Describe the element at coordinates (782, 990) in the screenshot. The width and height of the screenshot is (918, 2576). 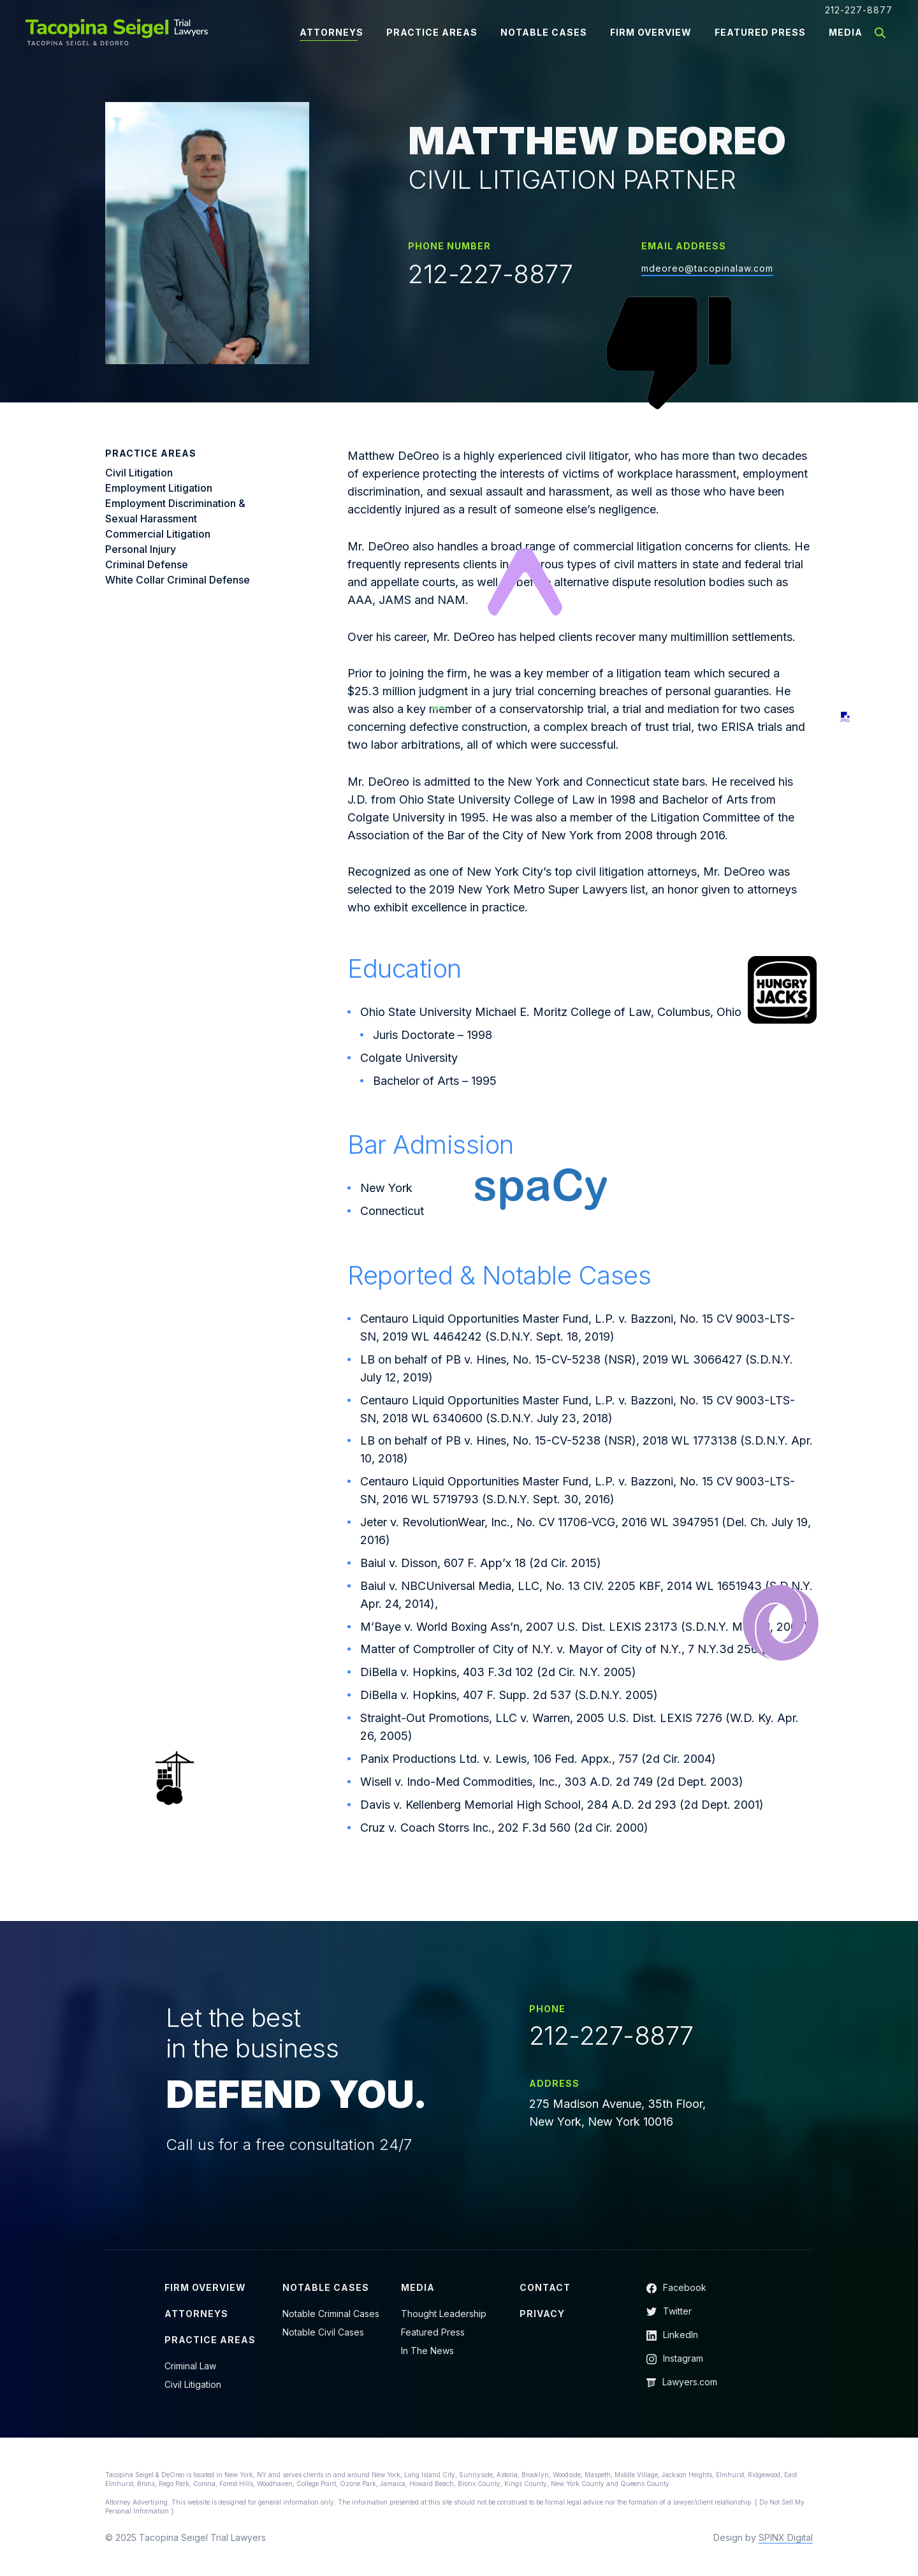
I see `open the Hungry Jack's app` at that location.